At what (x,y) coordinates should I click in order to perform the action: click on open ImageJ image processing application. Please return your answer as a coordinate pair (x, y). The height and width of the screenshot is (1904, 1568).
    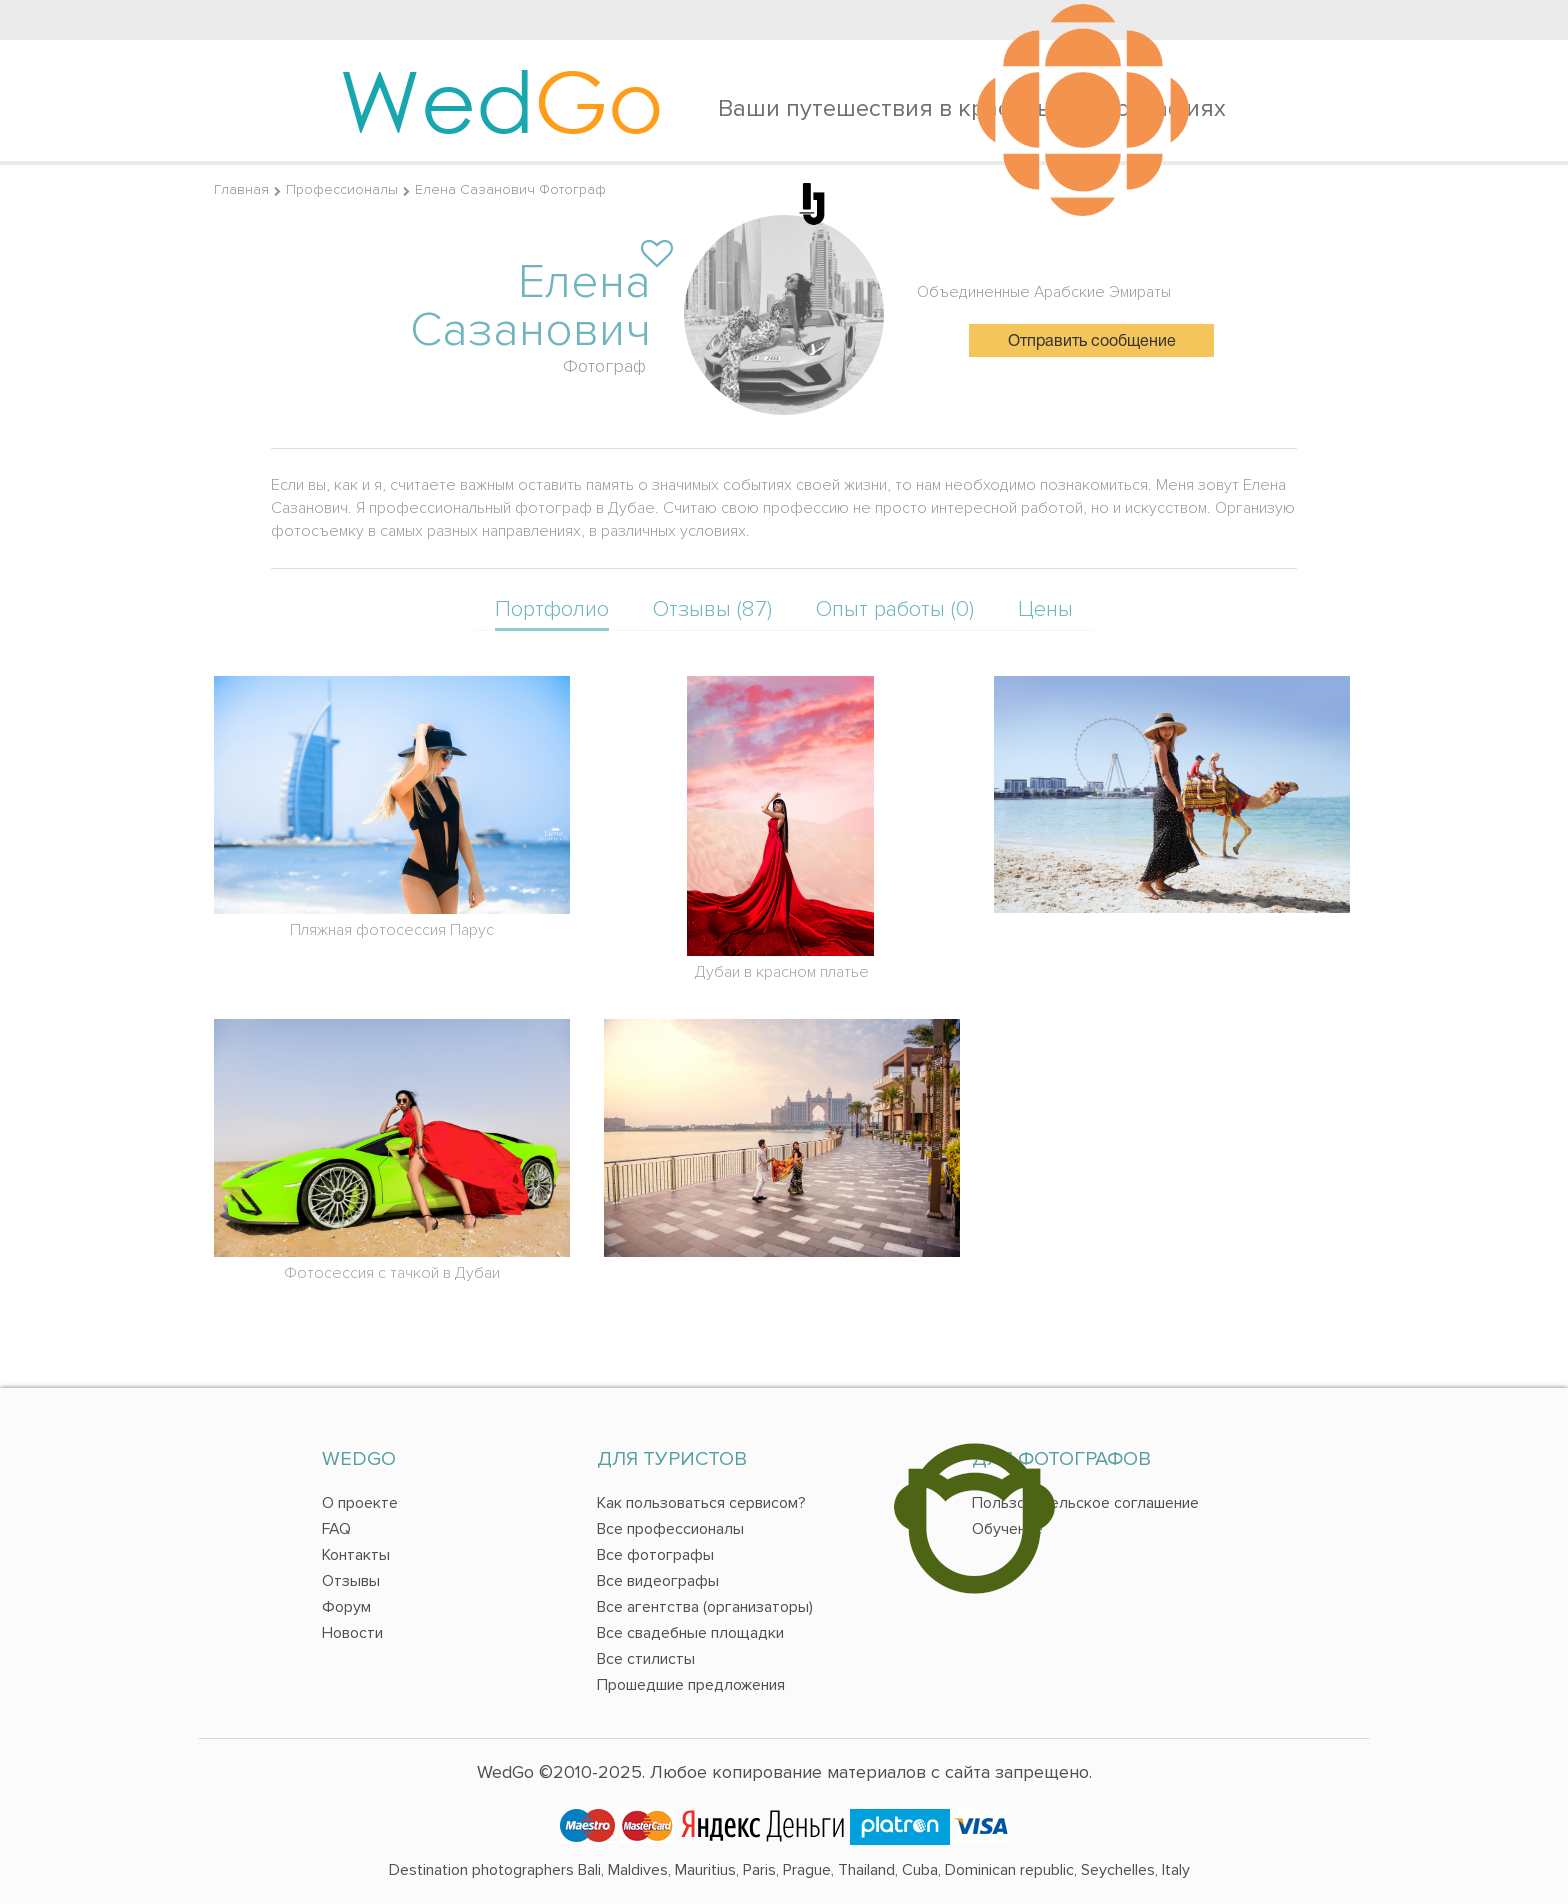
    Looking at the image, I should click on (812, 204).